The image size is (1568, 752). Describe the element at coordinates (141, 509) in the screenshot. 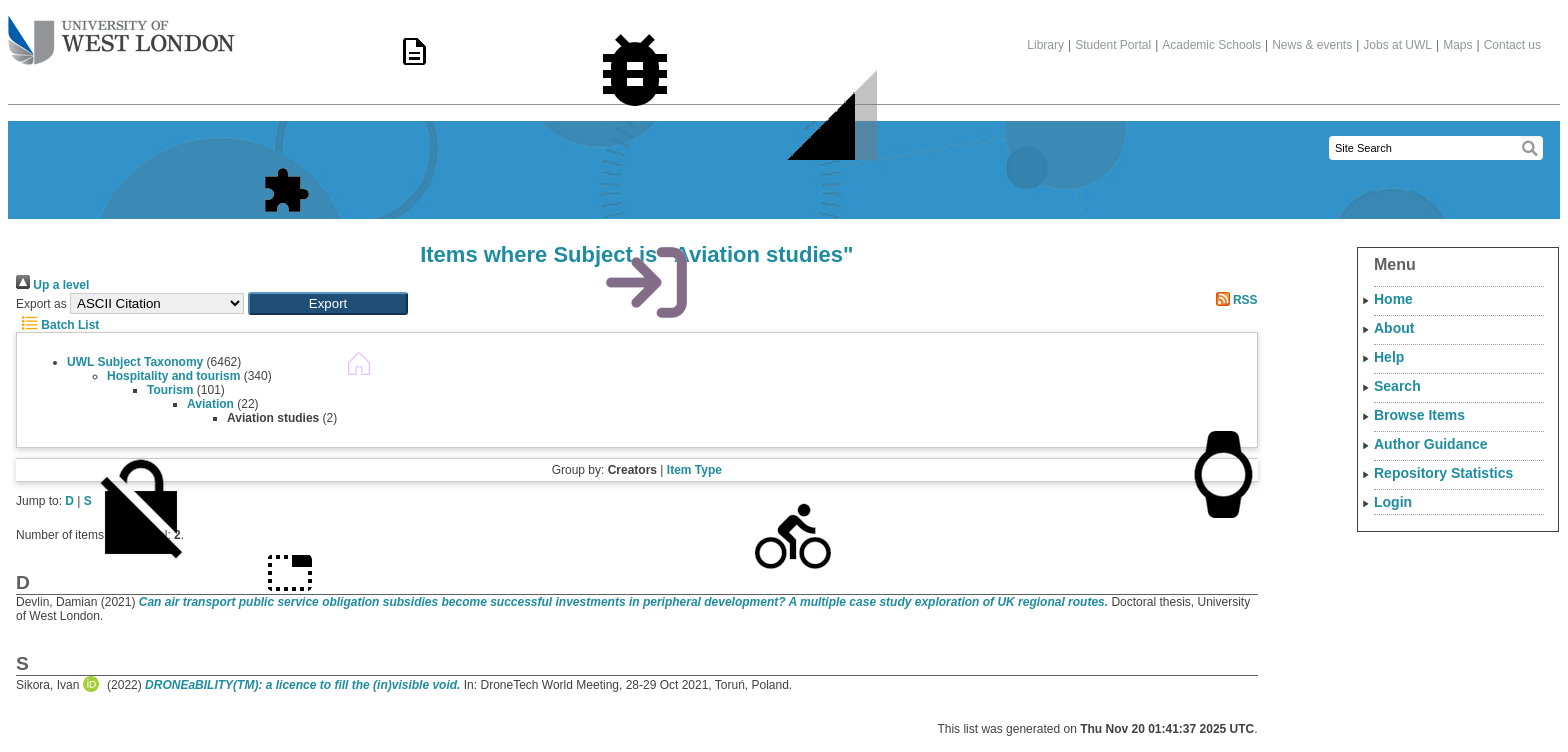

I see `indicates connection is not encrypted or secure` at that location.